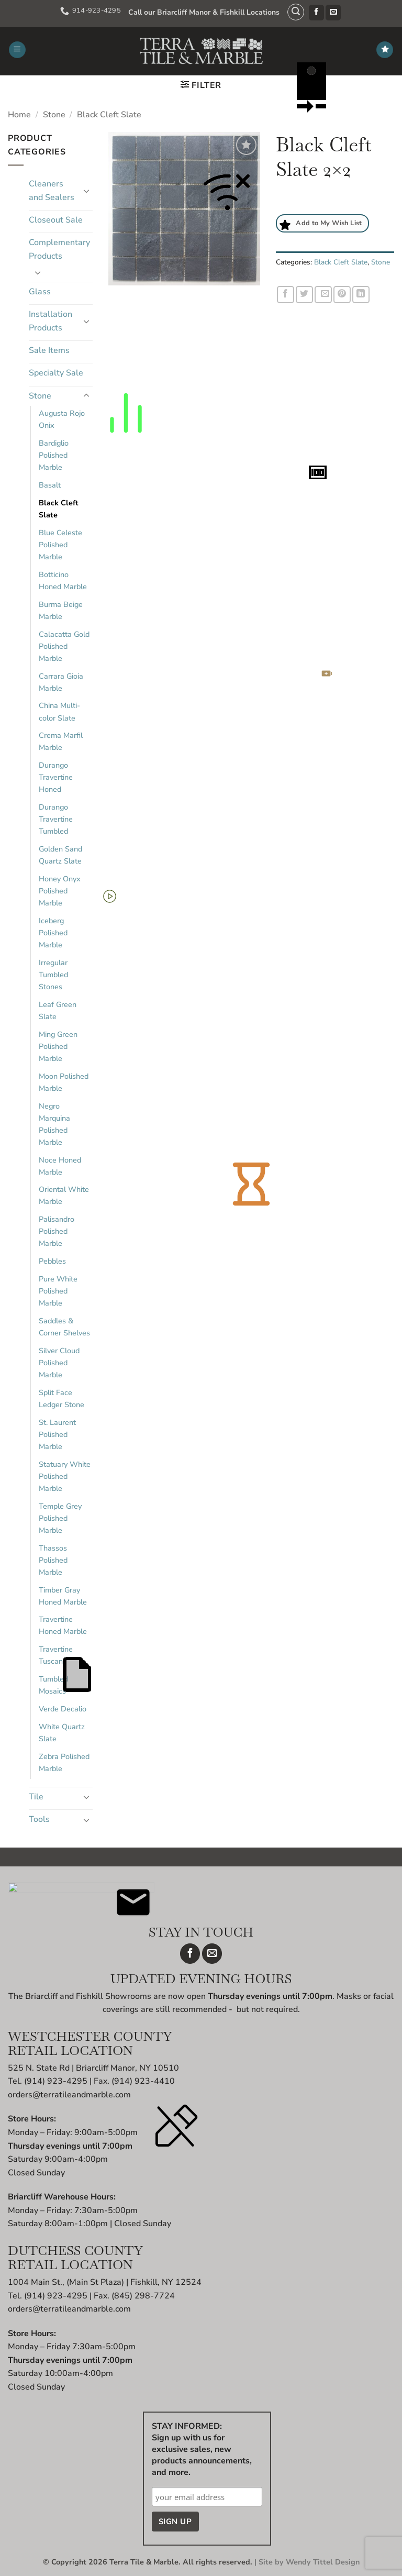 The height and width of the screenshot is (2576, 402). I want to click on play media or video content, so click(109, 896).